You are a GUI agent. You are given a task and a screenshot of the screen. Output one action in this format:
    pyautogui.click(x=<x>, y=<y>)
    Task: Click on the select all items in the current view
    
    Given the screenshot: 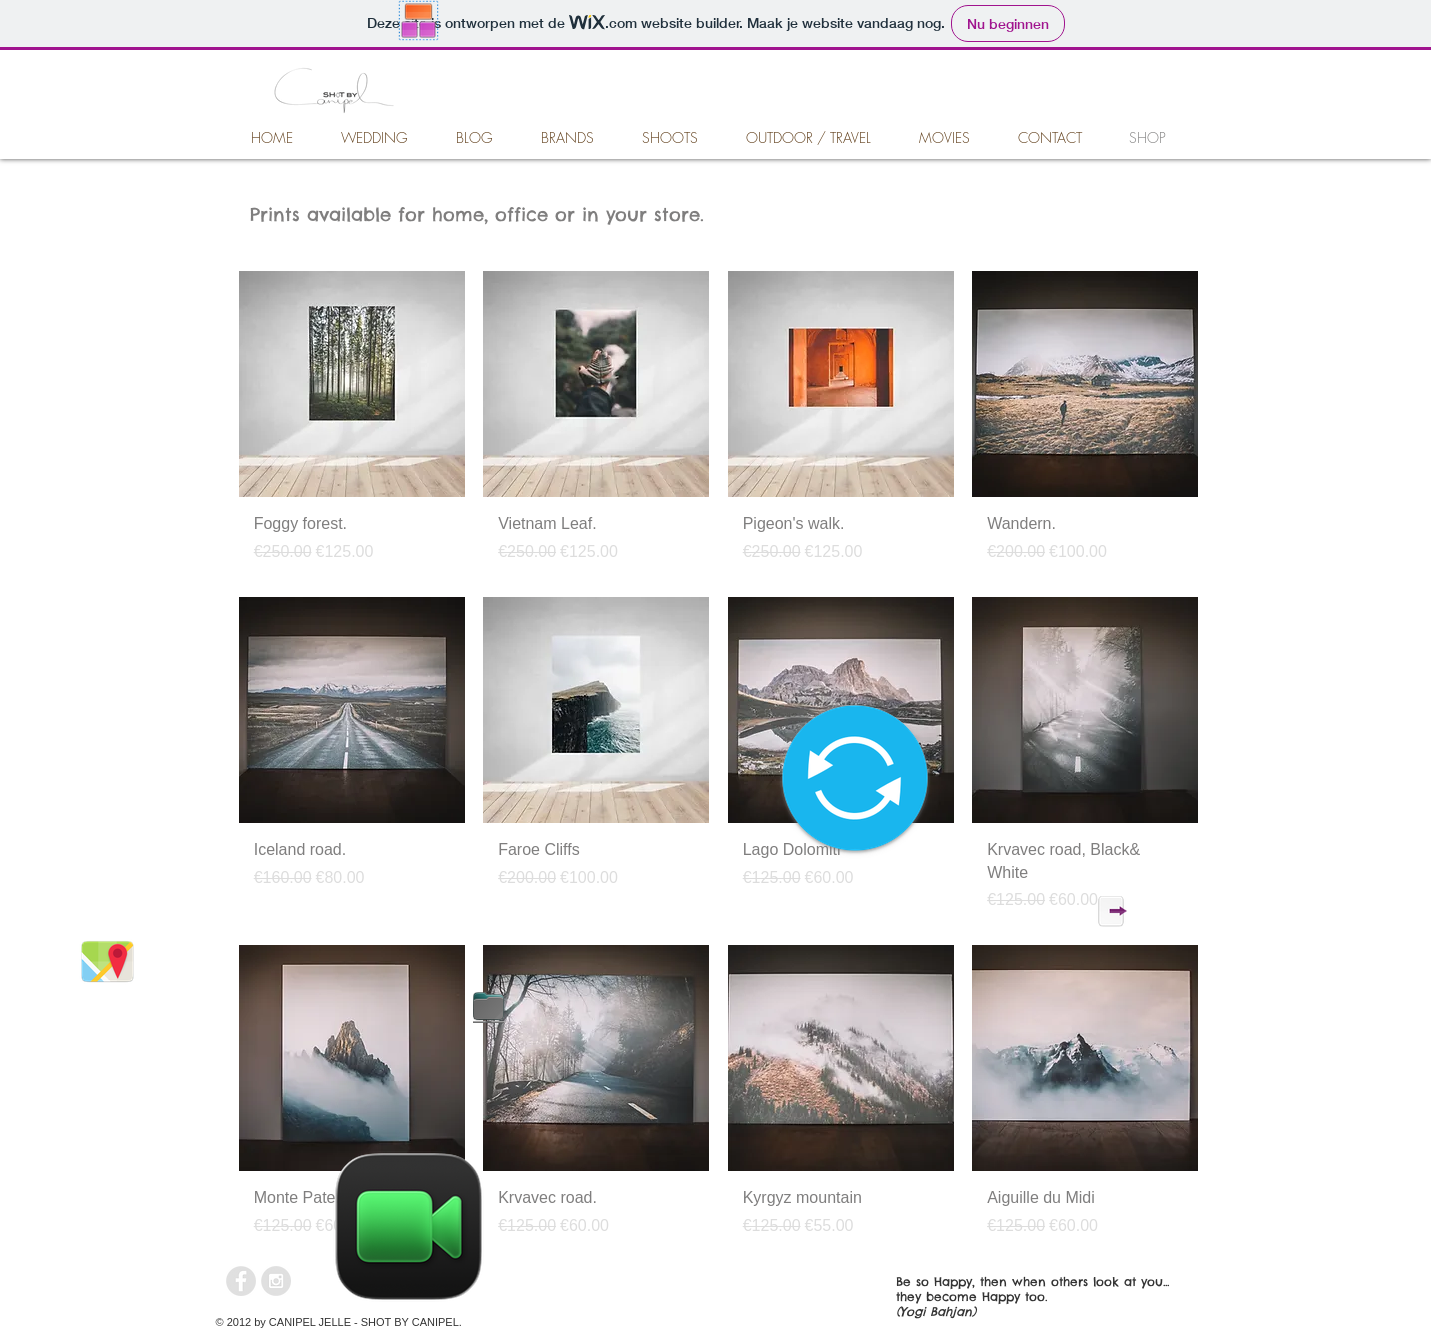 What is the action you would take?
    pyautogui.click(x=418, y=20)
    